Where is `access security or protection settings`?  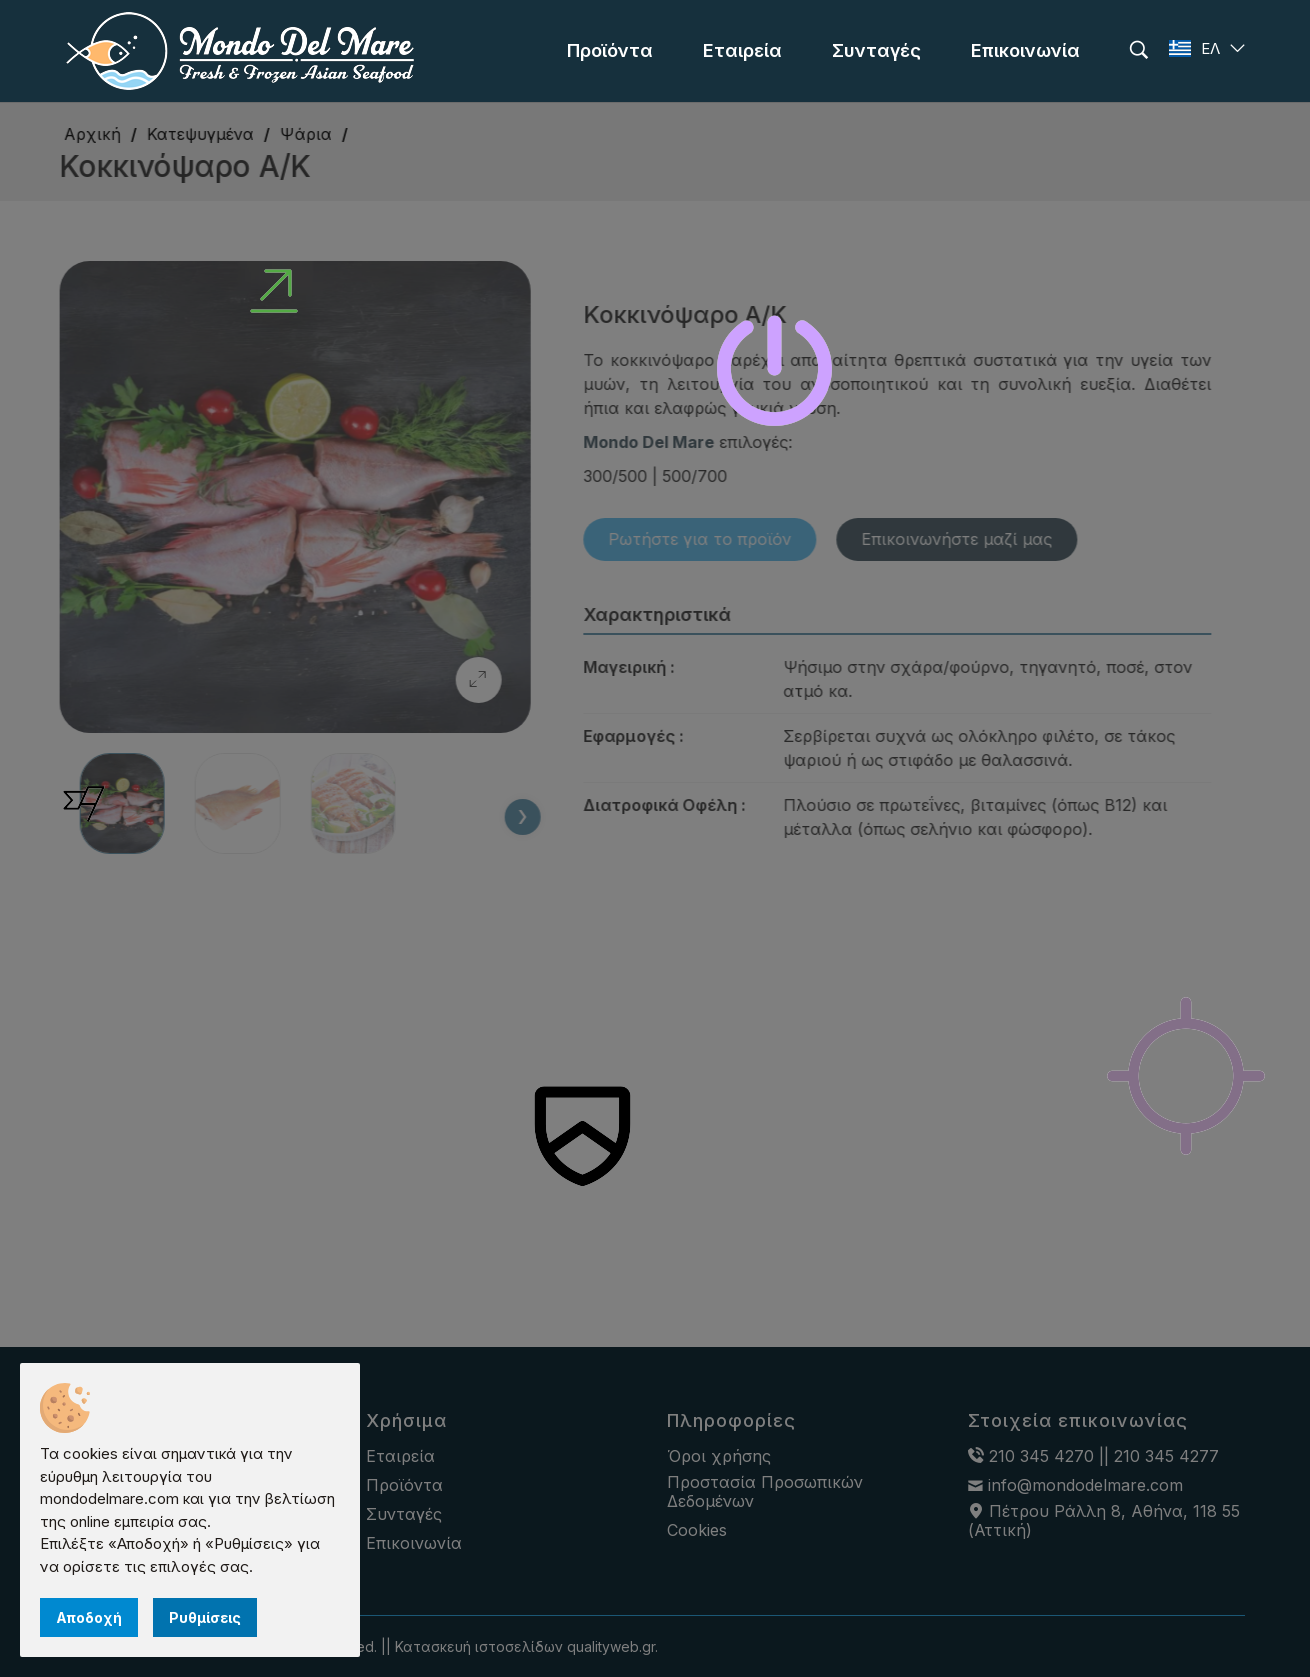
access security or protection settings is located at coordinates (582, 1130).